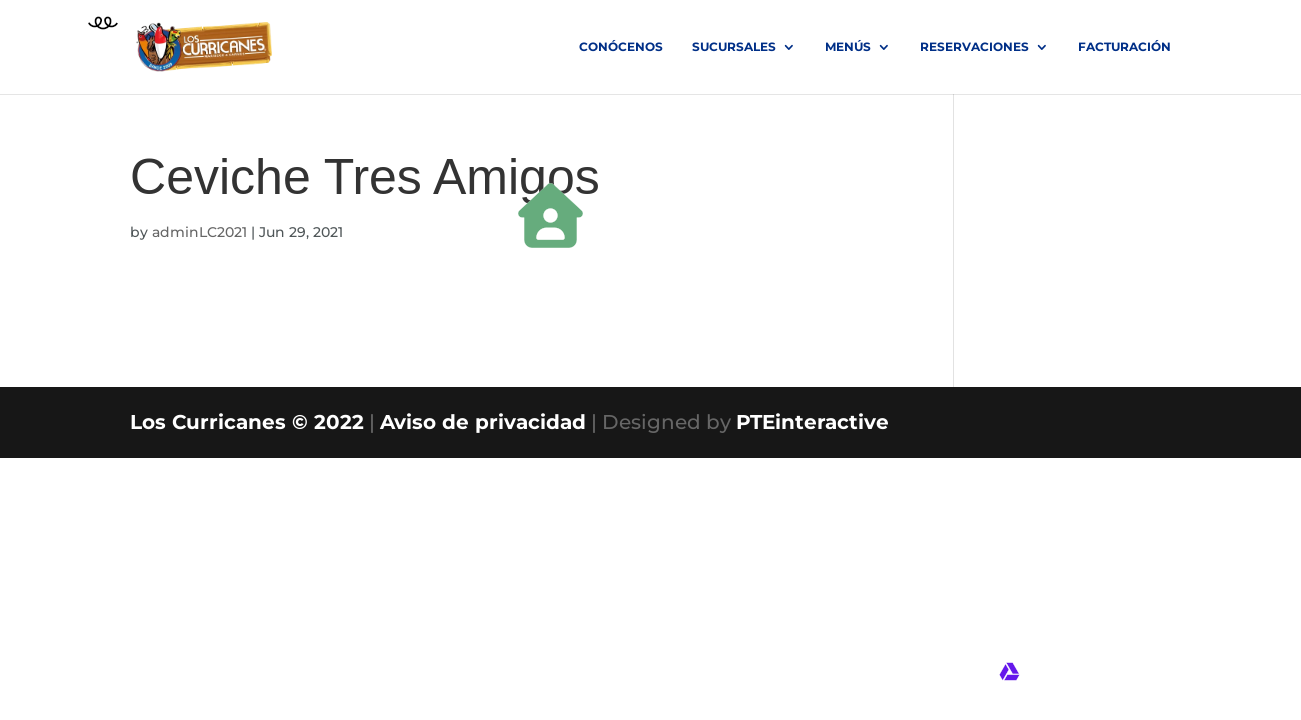  Describe the element at coordinates (550, 215) in the screenshot. I see `view your home profile` at that location.